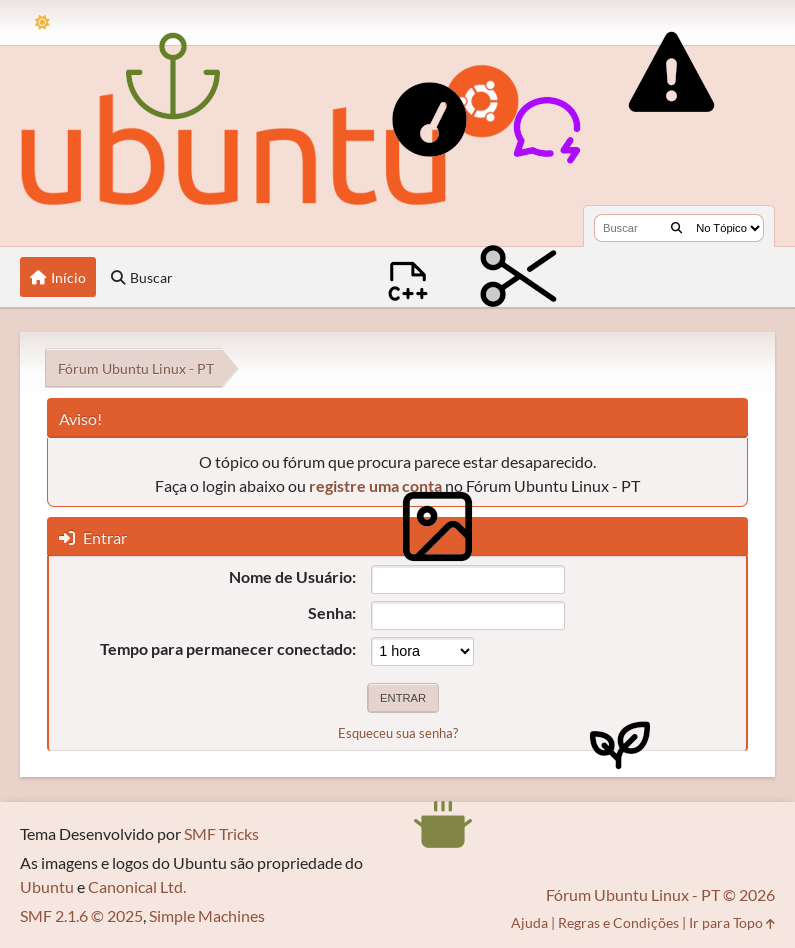 Image resolution: width=795 pixels, height=948 pixels. Describe the element at coordinates (437, 526) in the screenshot. I see `view or open an image file` at that location.